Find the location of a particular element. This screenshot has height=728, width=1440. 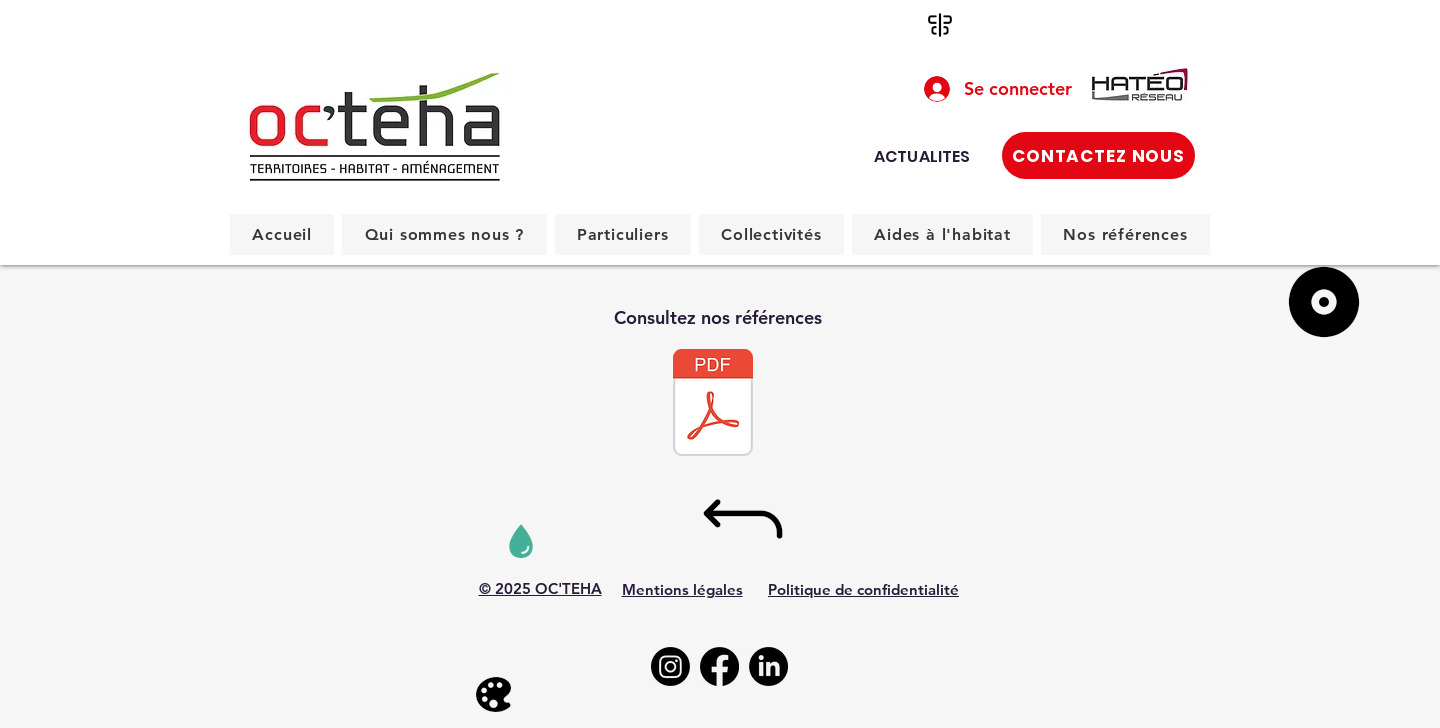

indicates water or hydration tracking is located at coordinates (521, 541).